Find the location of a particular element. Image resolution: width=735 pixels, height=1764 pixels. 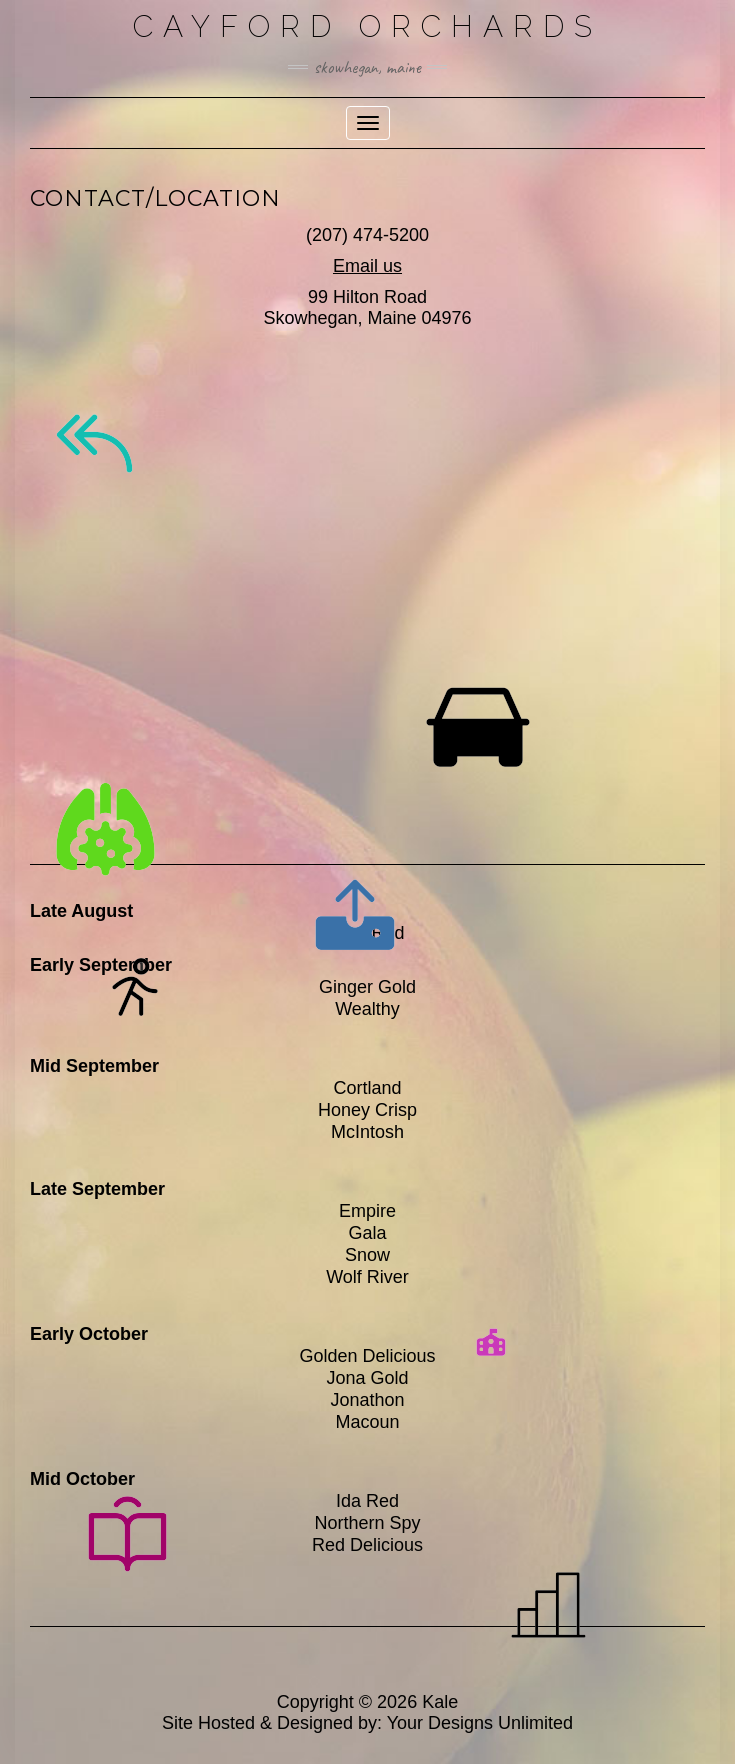

navigate to school or educational institution is located at coordinates (491, 1343).